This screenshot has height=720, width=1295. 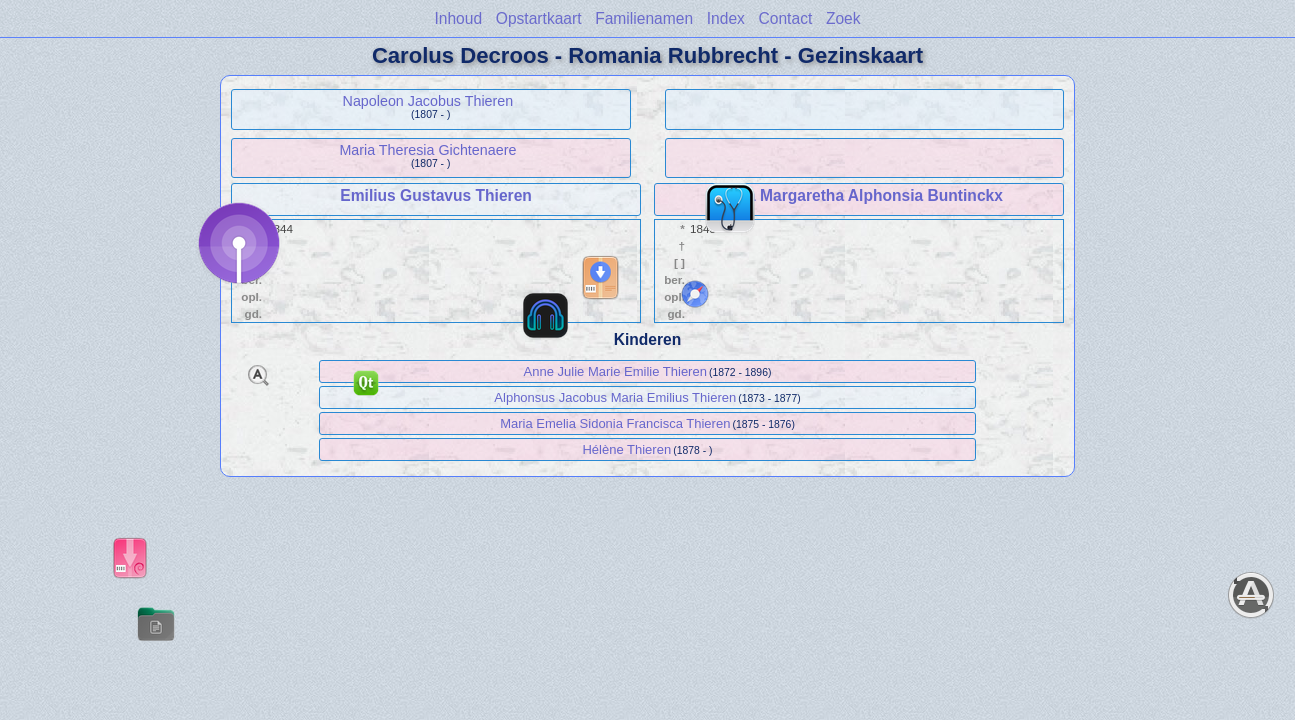 What do you see at coordinates (1251, 595) in the screenshot?
I see `open the software update manager` at bounding box center [1251, 595].